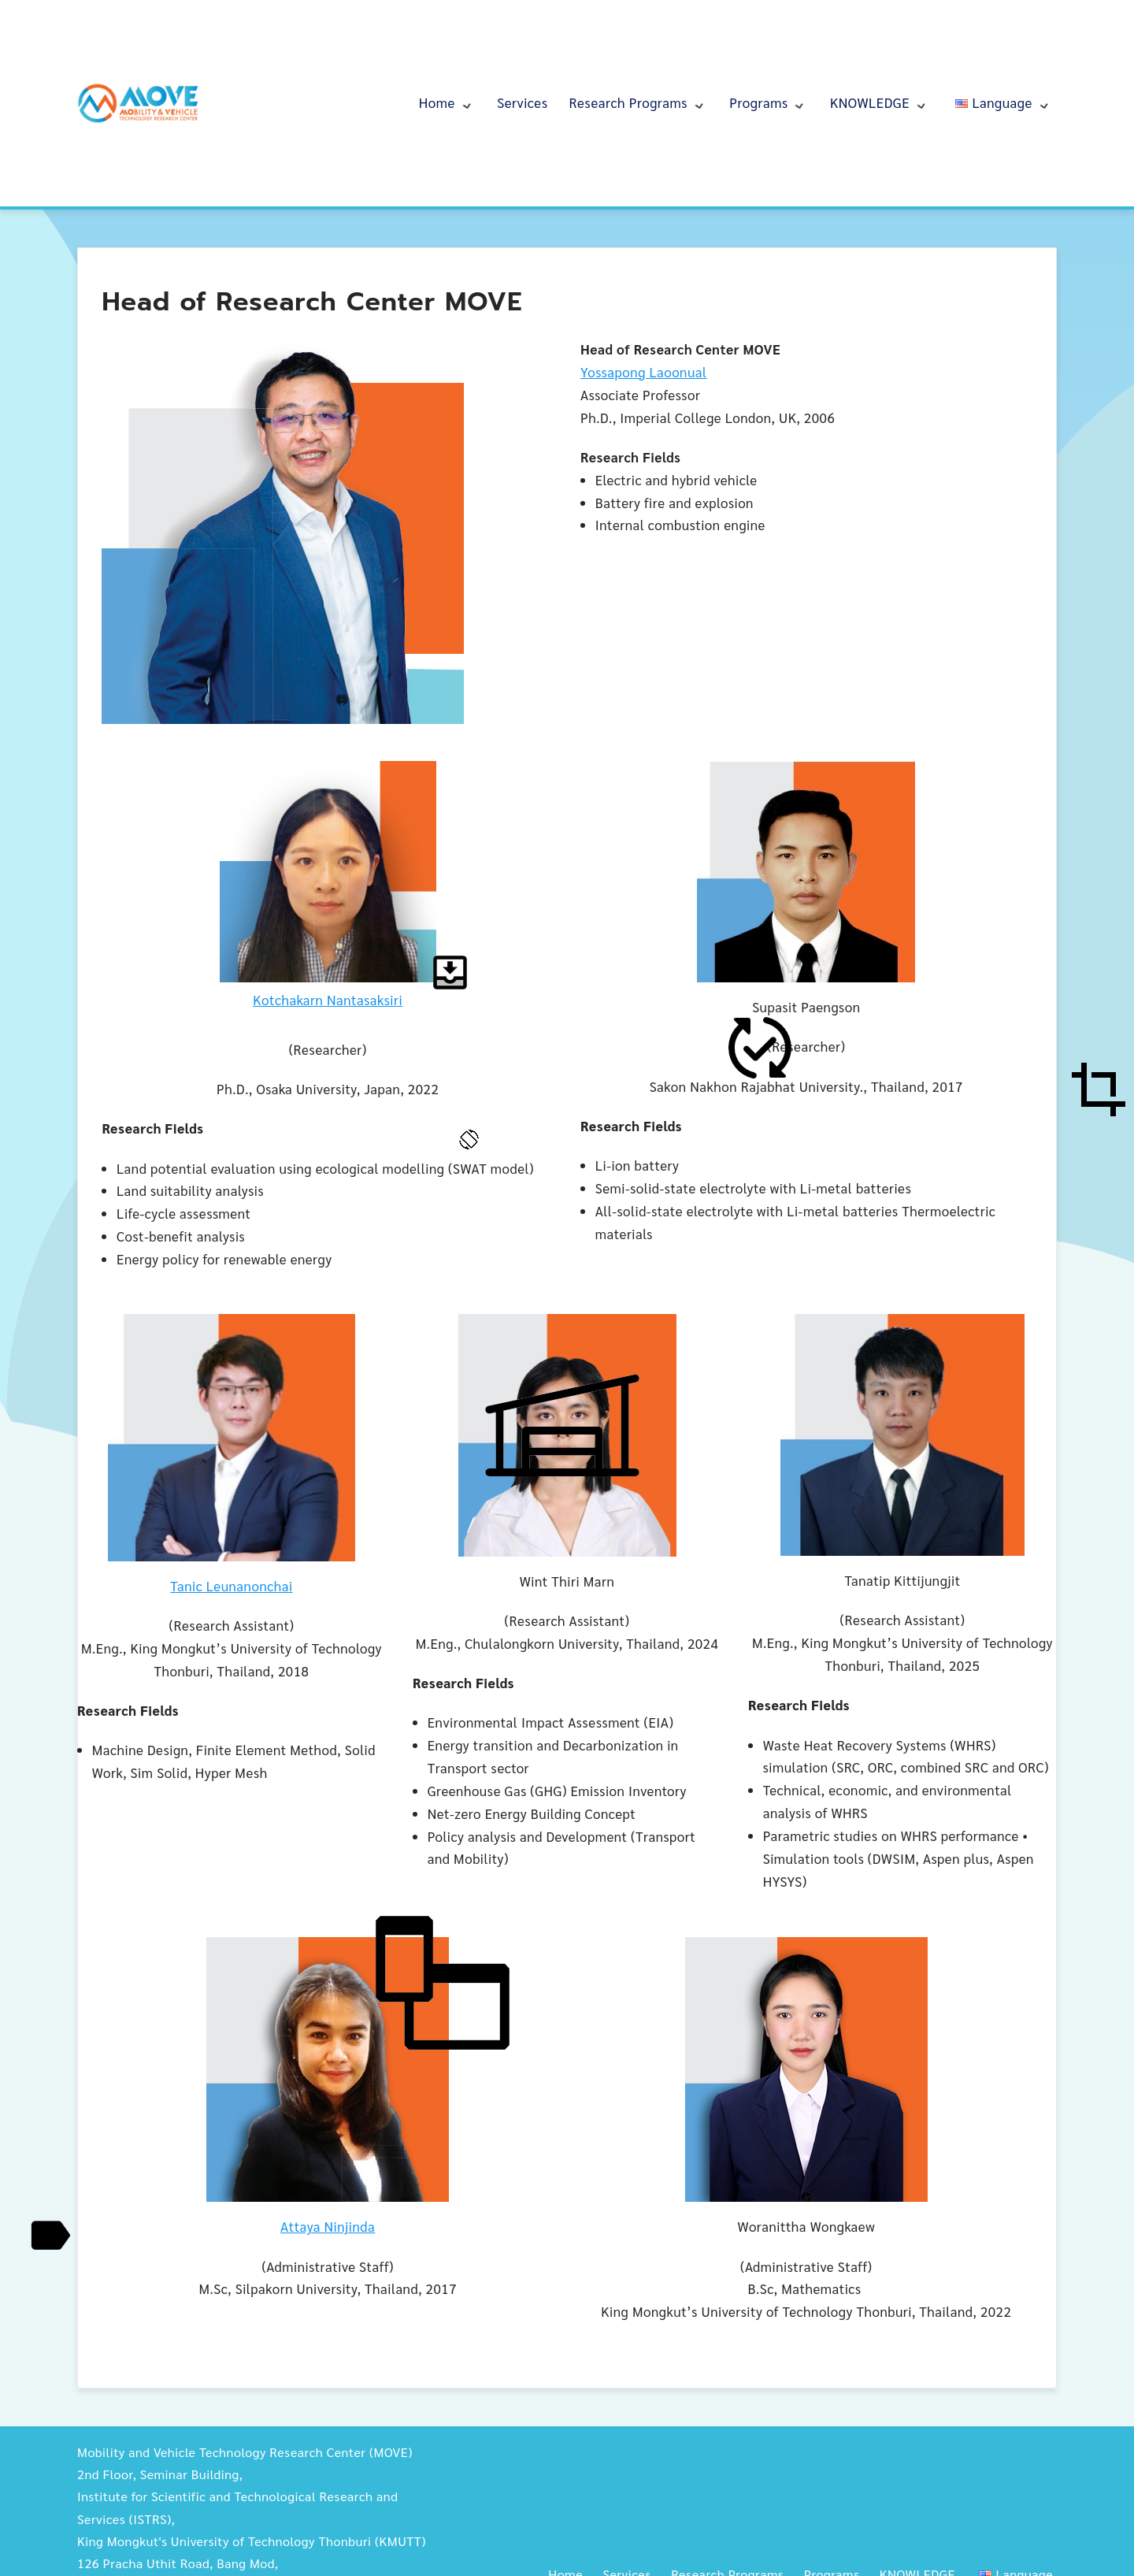  What do you see at coordinates (469, 1139) in the screenshot?
I see `rotate screen orientation` at bounding box center [469, 1139].